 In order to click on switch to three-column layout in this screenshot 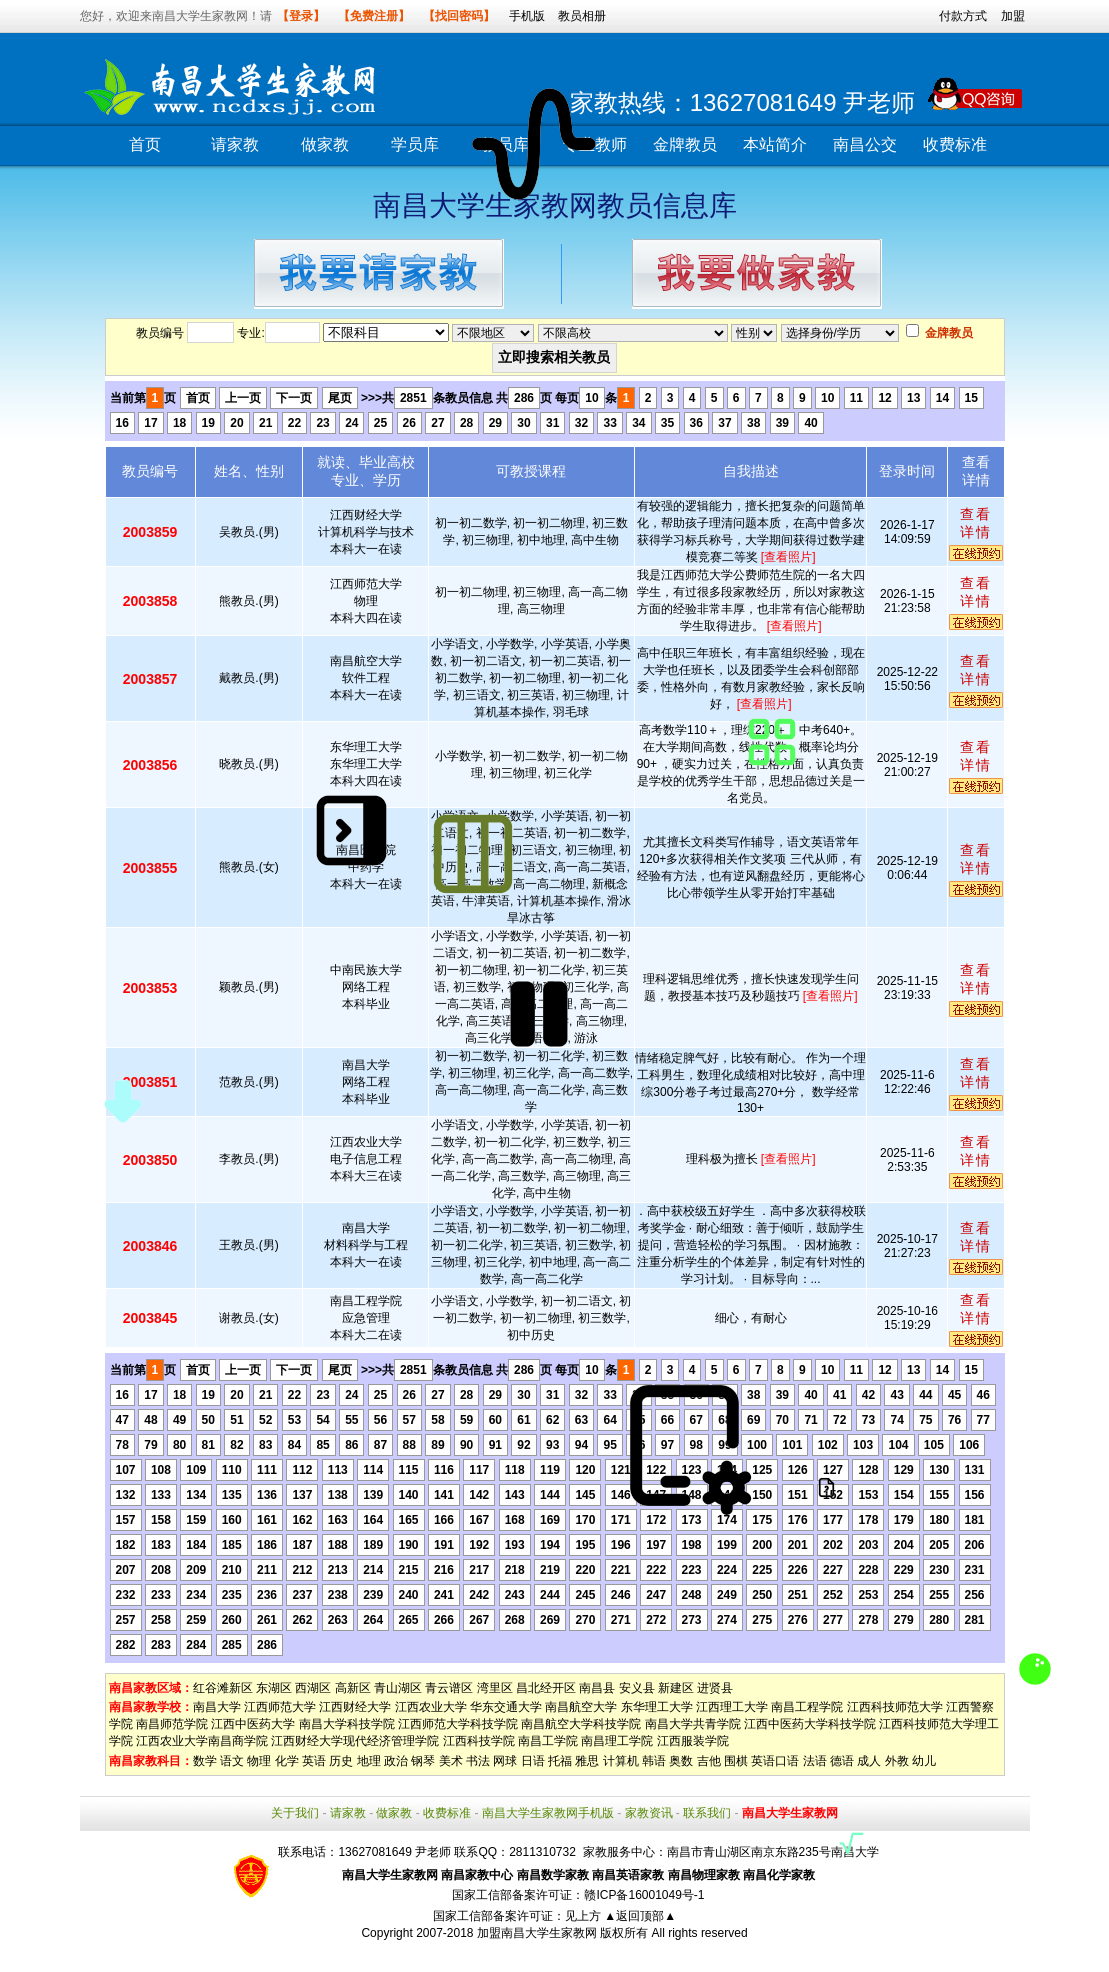, I will do `click(473, 854)`.